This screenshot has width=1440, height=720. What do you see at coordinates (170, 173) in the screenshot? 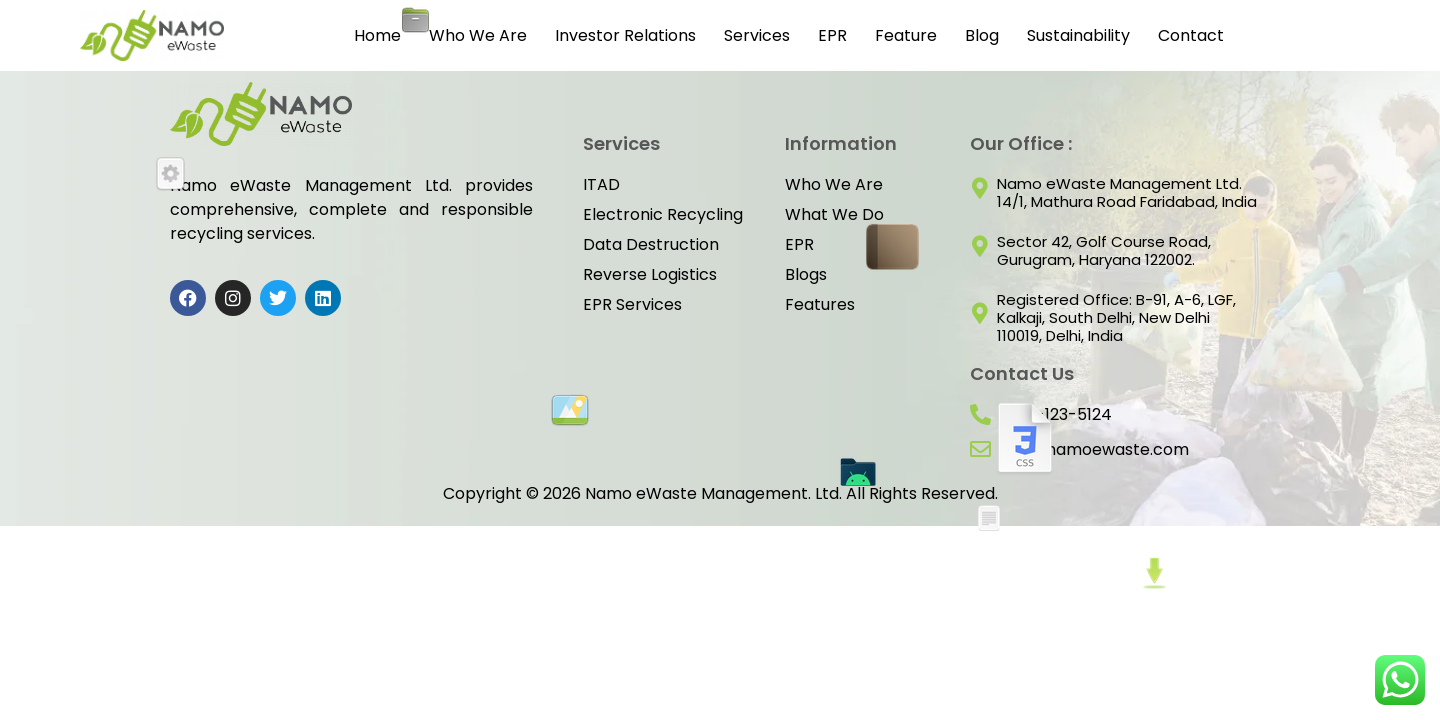
I see `a desktop application shortcut file` at bounding box center [170, 173].